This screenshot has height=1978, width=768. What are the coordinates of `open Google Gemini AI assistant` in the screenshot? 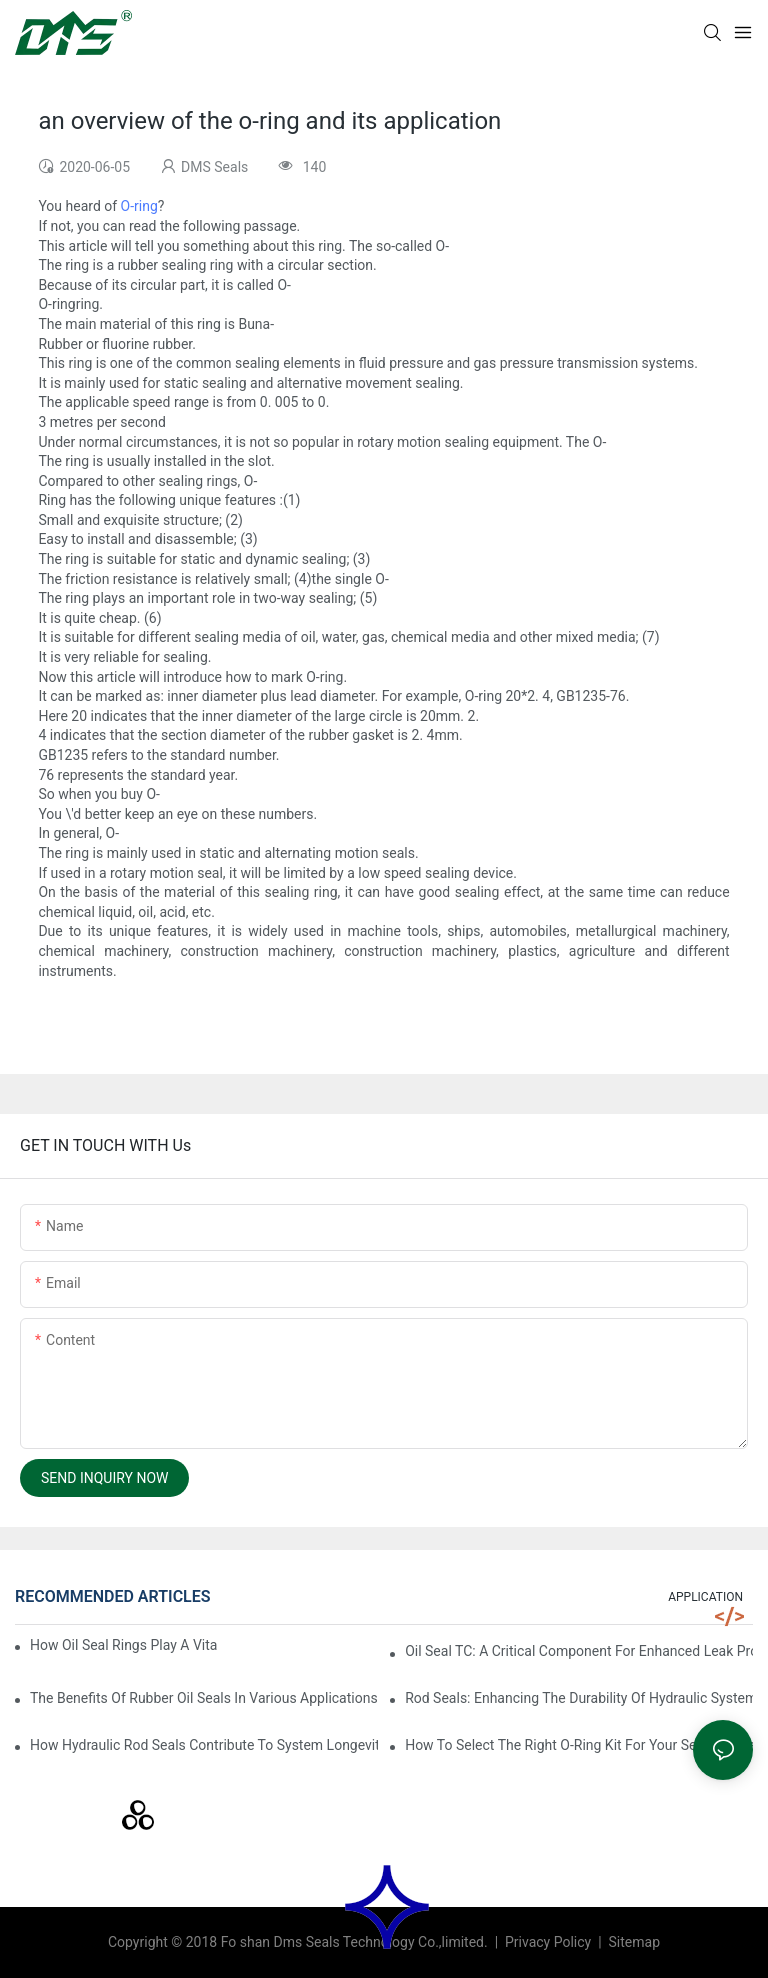 It's located at (387, 1907).